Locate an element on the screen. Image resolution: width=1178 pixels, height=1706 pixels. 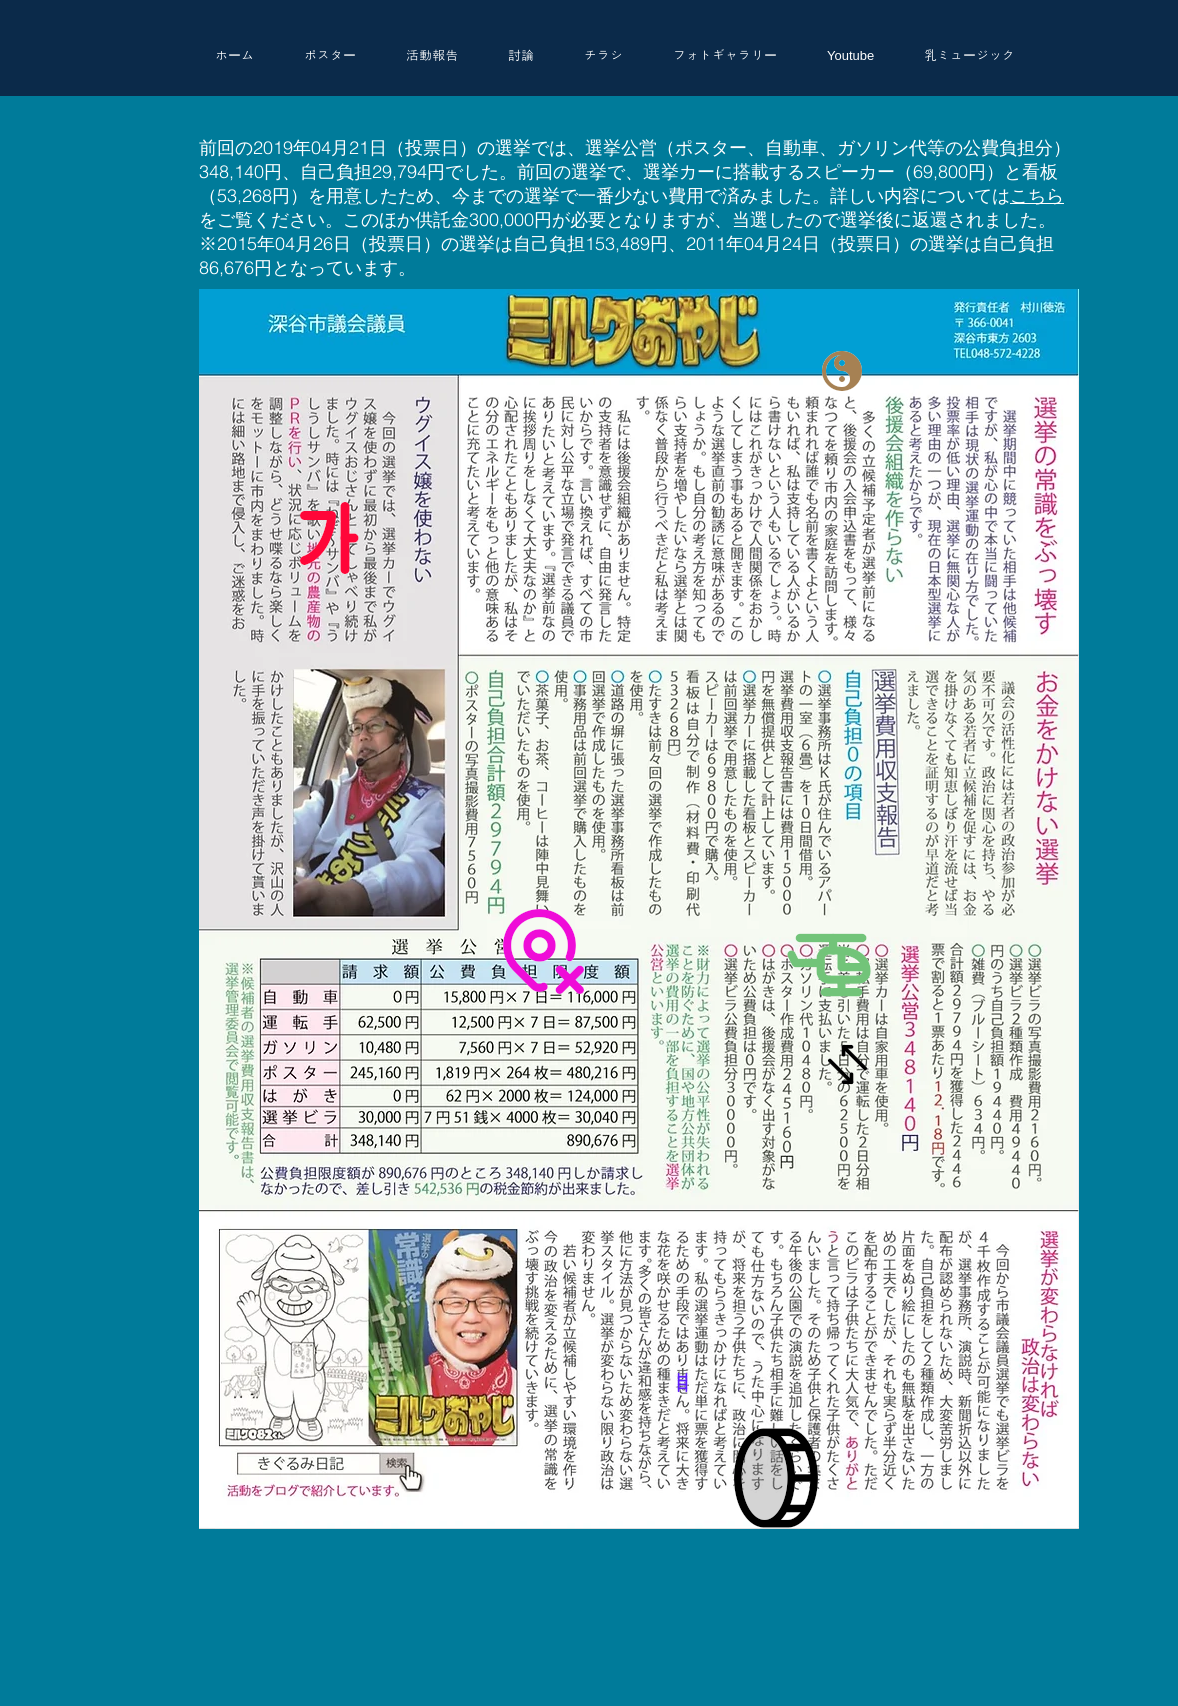
remove a saved location pin is located at coordinates (539, 949).